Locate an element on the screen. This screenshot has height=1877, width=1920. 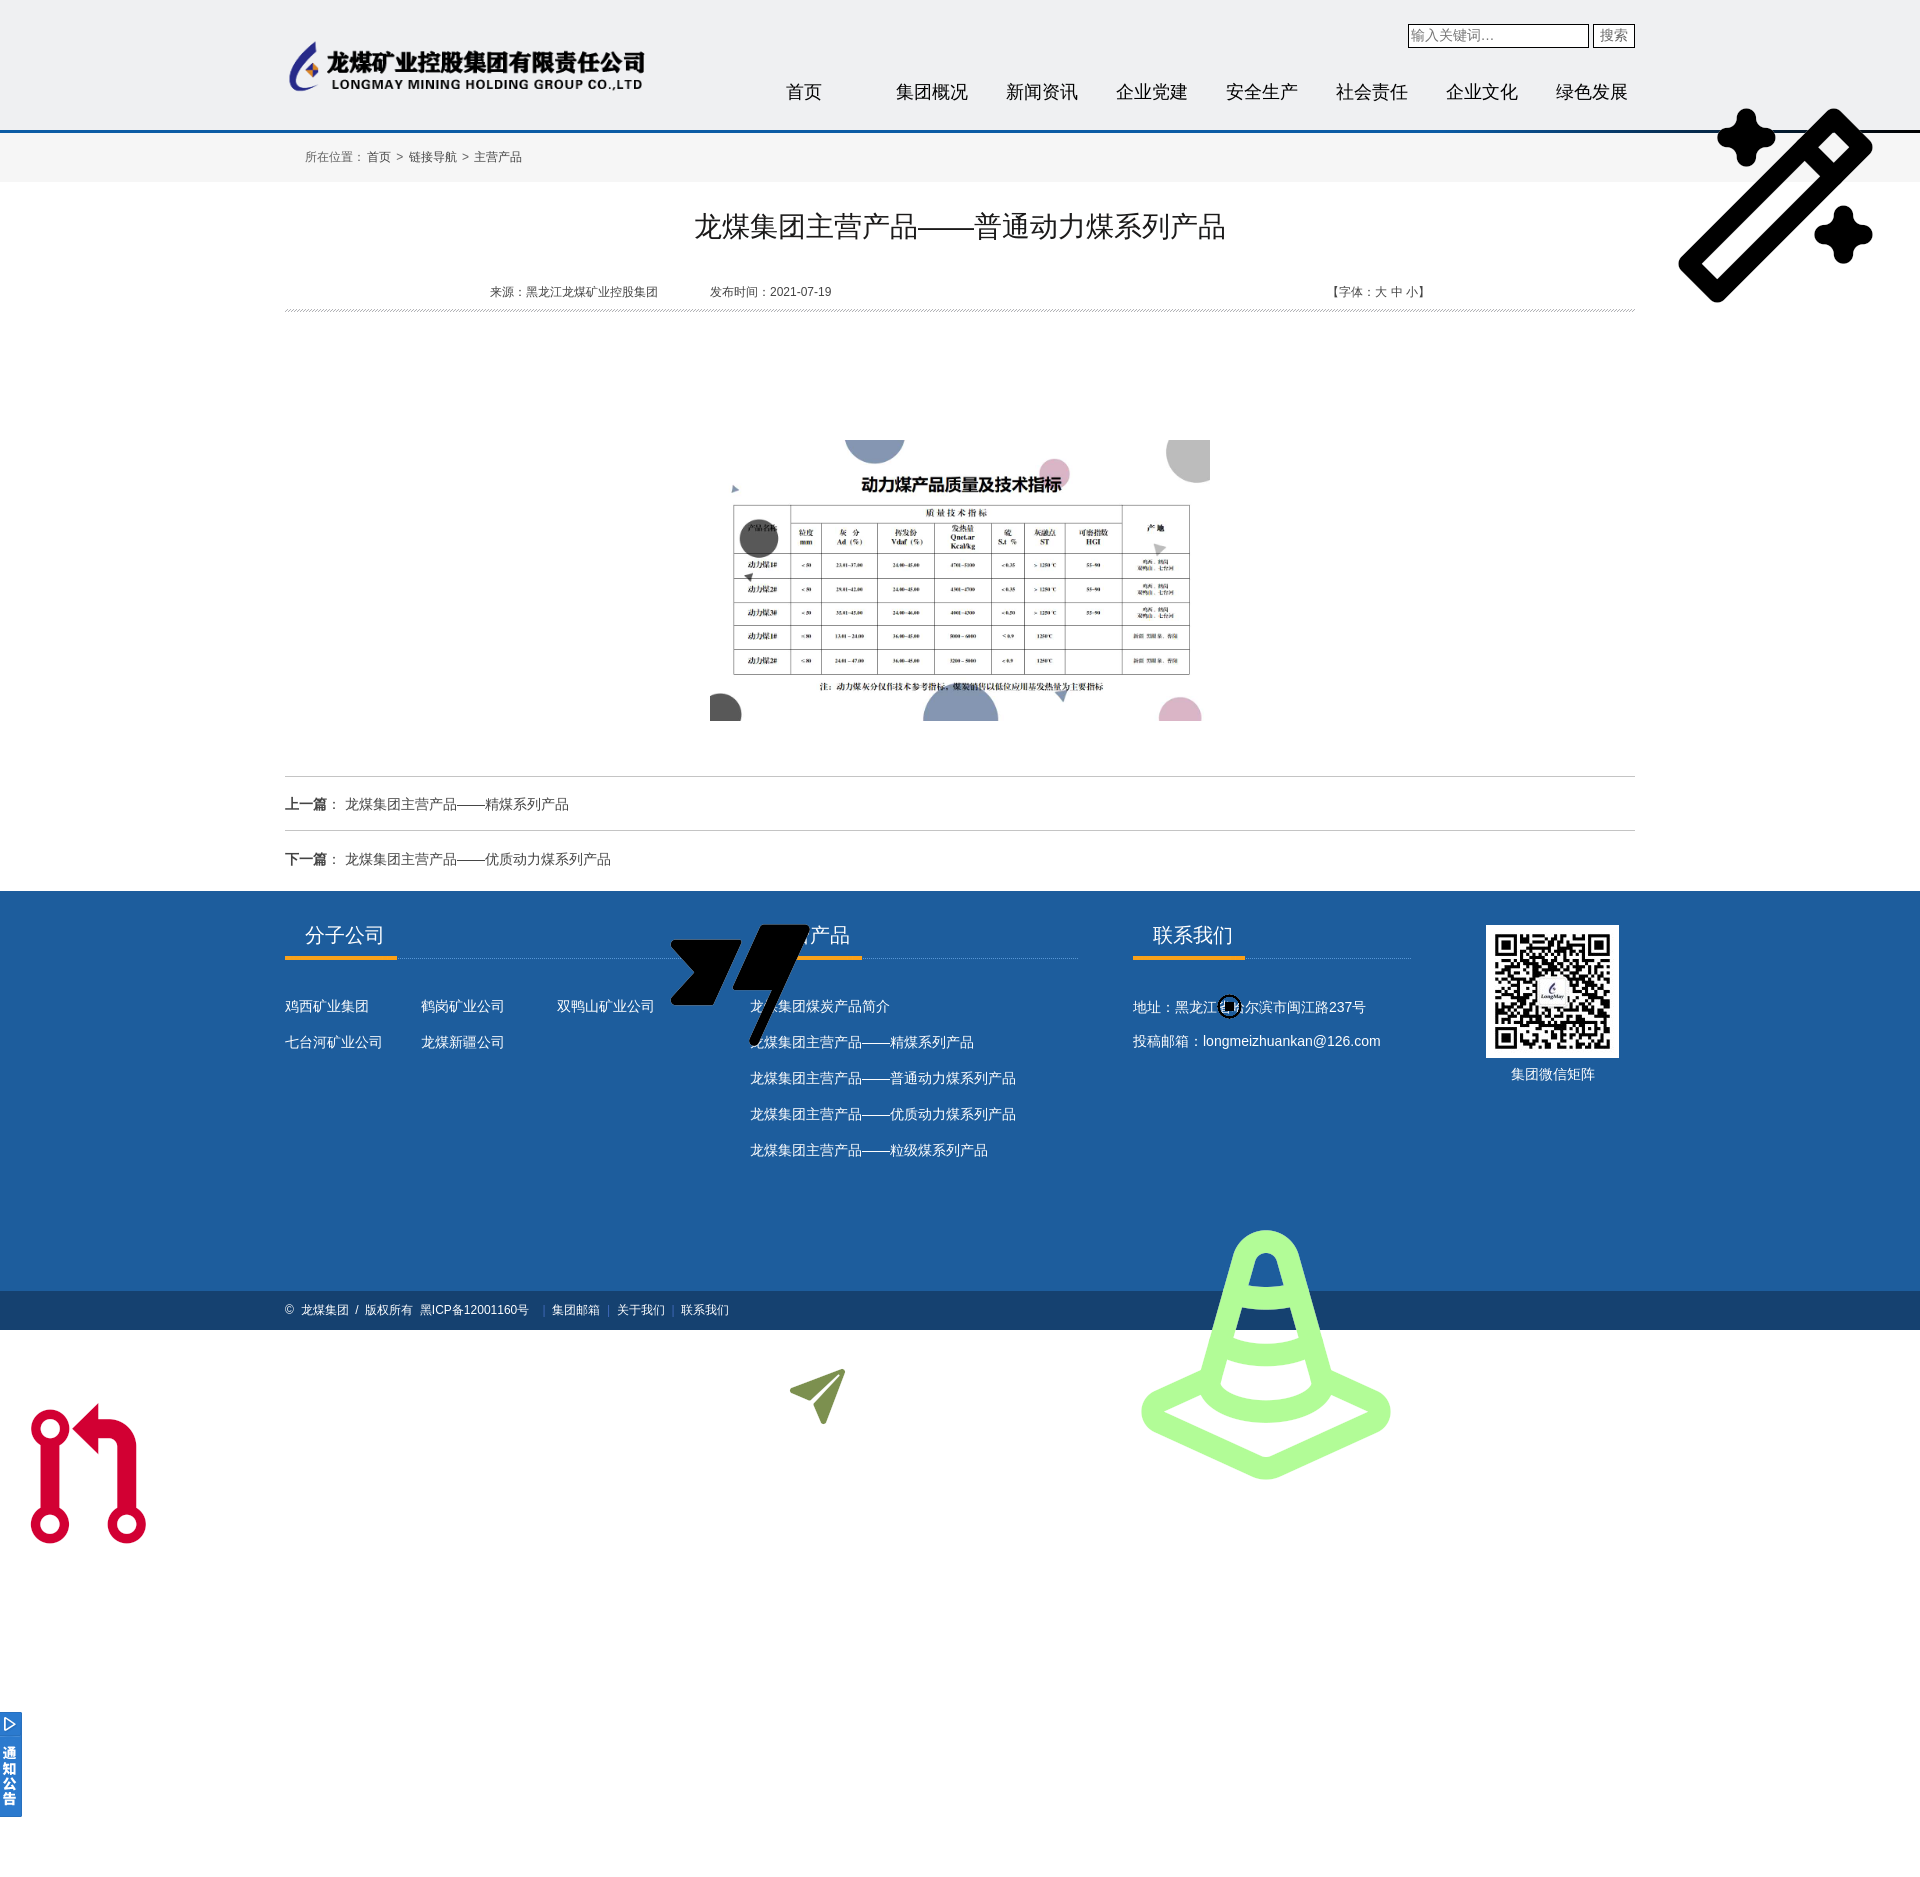
stop media playback is located at coordinates (1229, 1006).